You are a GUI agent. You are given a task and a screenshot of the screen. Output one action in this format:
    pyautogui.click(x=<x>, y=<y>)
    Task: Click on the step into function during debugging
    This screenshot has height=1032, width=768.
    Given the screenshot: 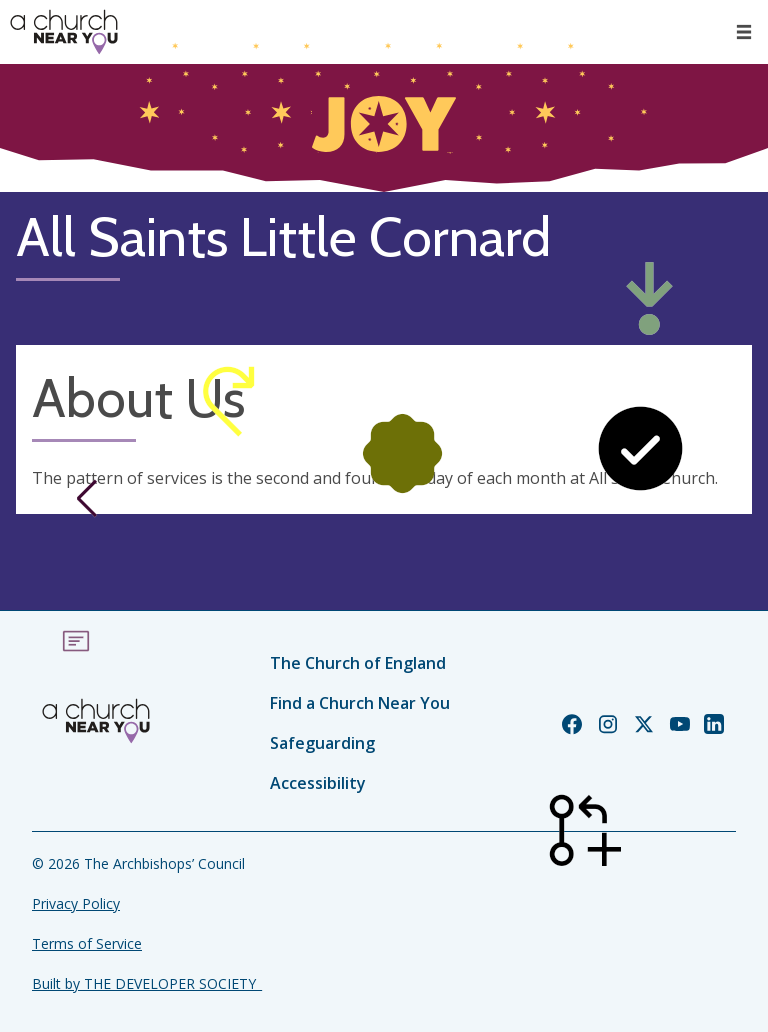 What is the action you would take?
    pyautogui.click(x=649, y=298)
    